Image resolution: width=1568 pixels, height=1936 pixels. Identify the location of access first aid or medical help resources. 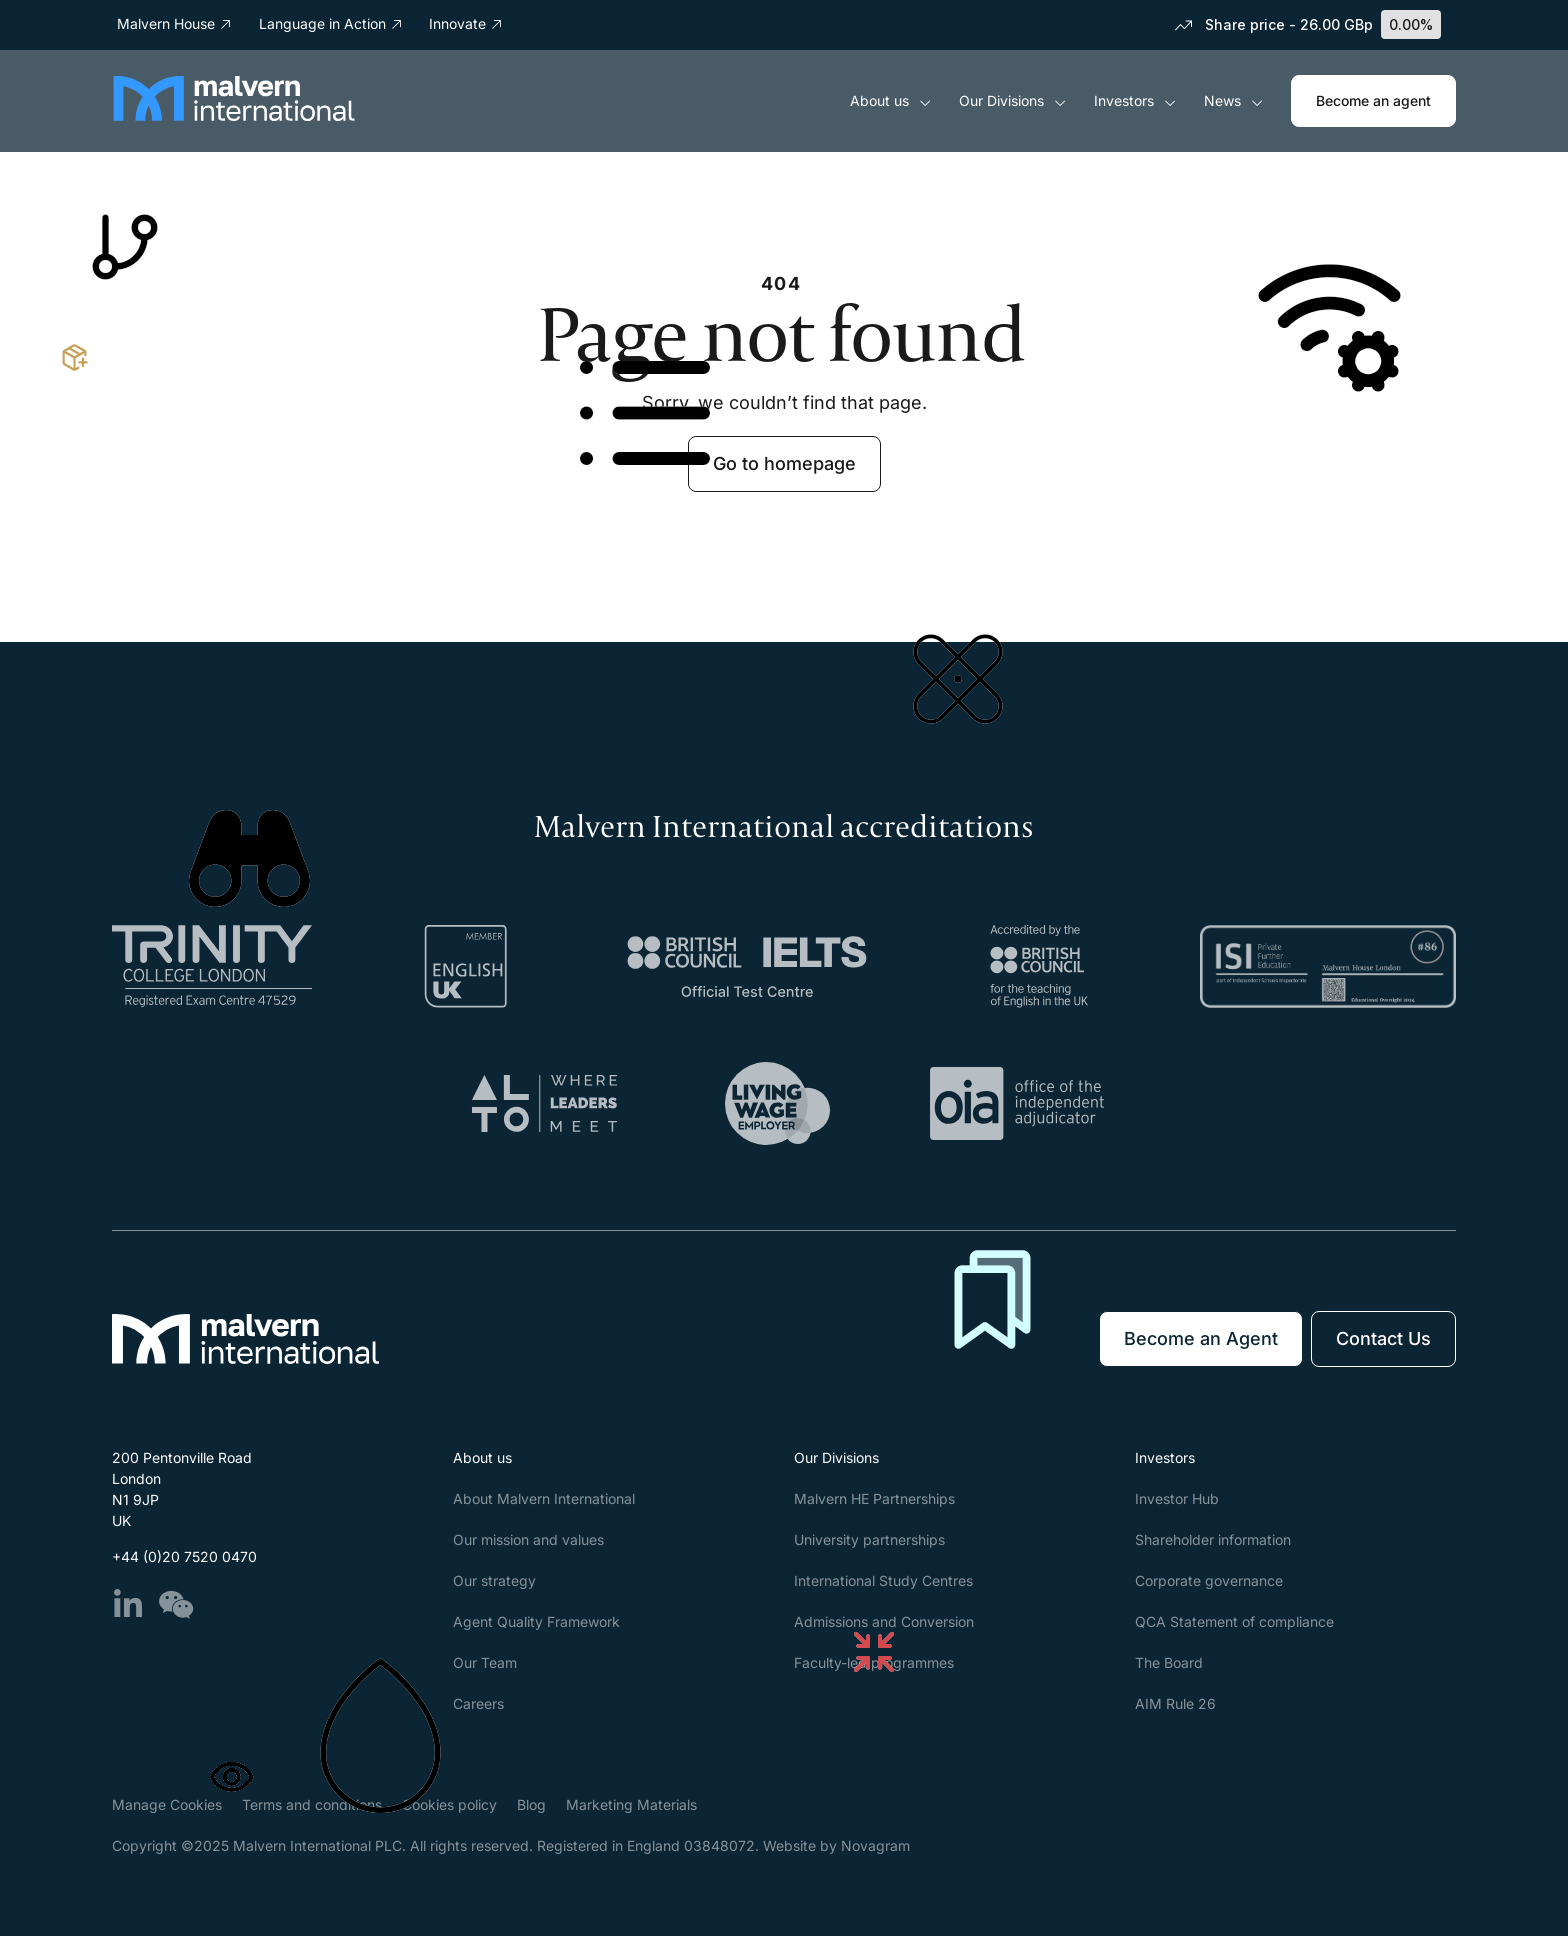
(958, 679).